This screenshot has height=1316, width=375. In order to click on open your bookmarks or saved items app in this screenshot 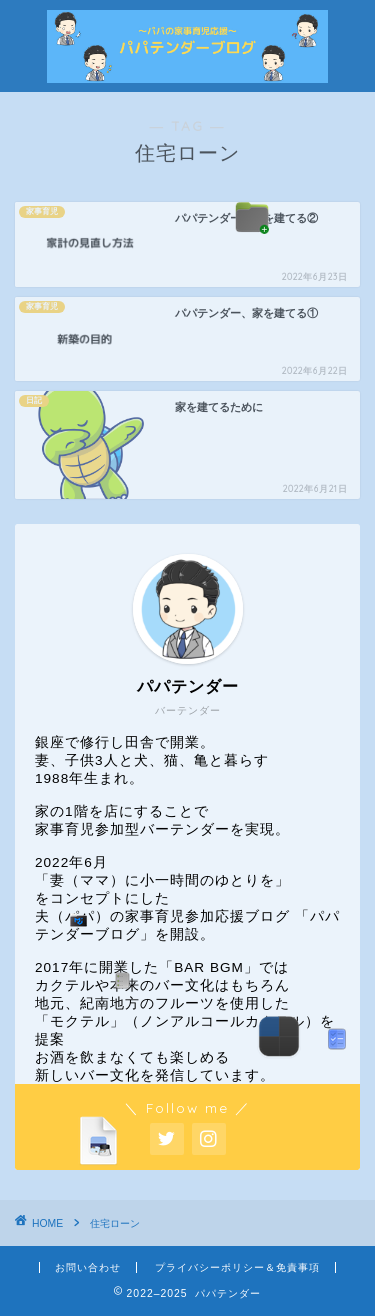, I will do `click(337, 1039)`.